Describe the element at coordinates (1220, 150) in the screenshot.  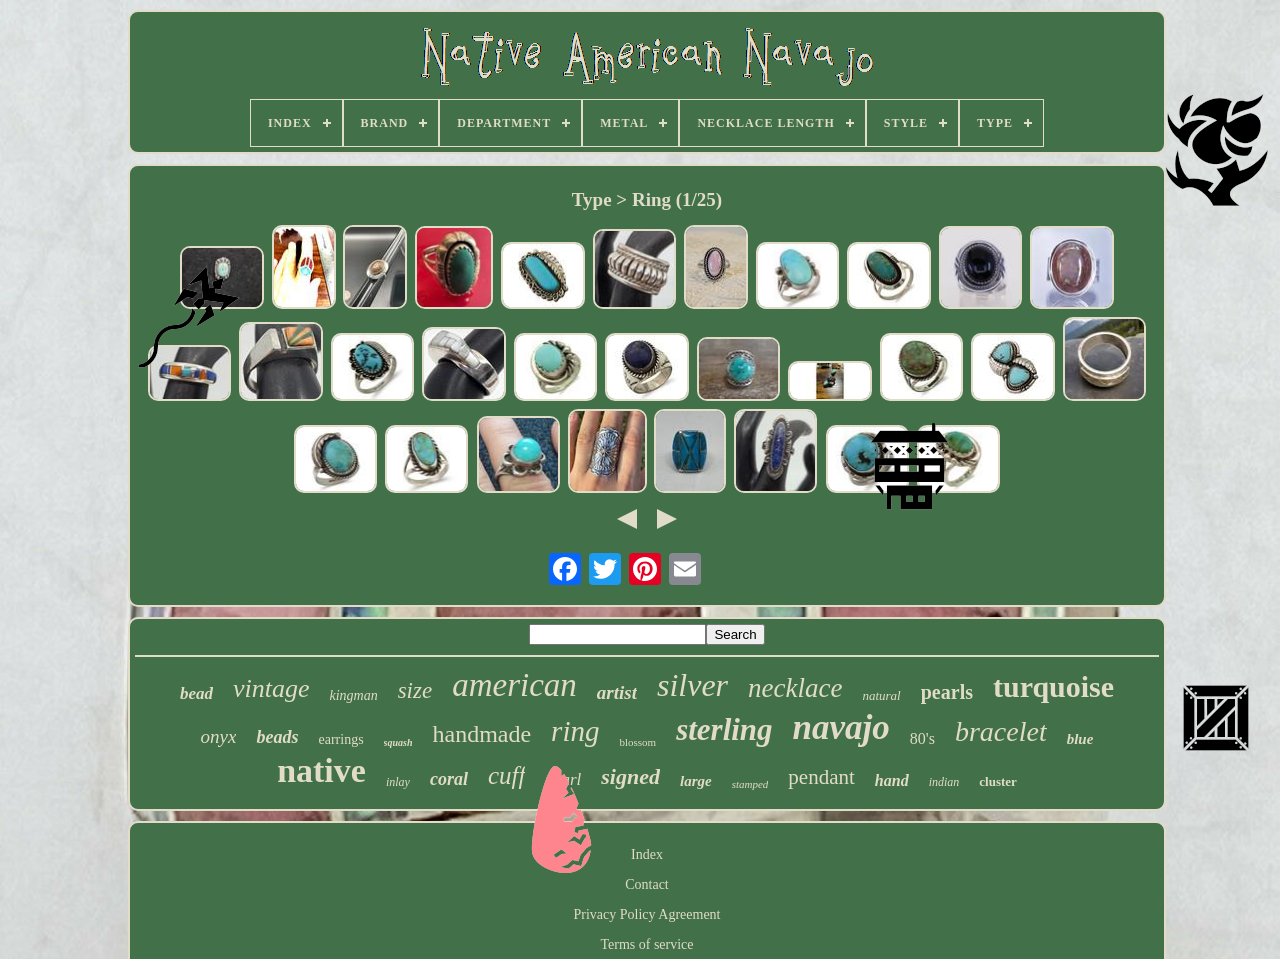
I see `indicates a cursed or corrupted plant item` at that location.